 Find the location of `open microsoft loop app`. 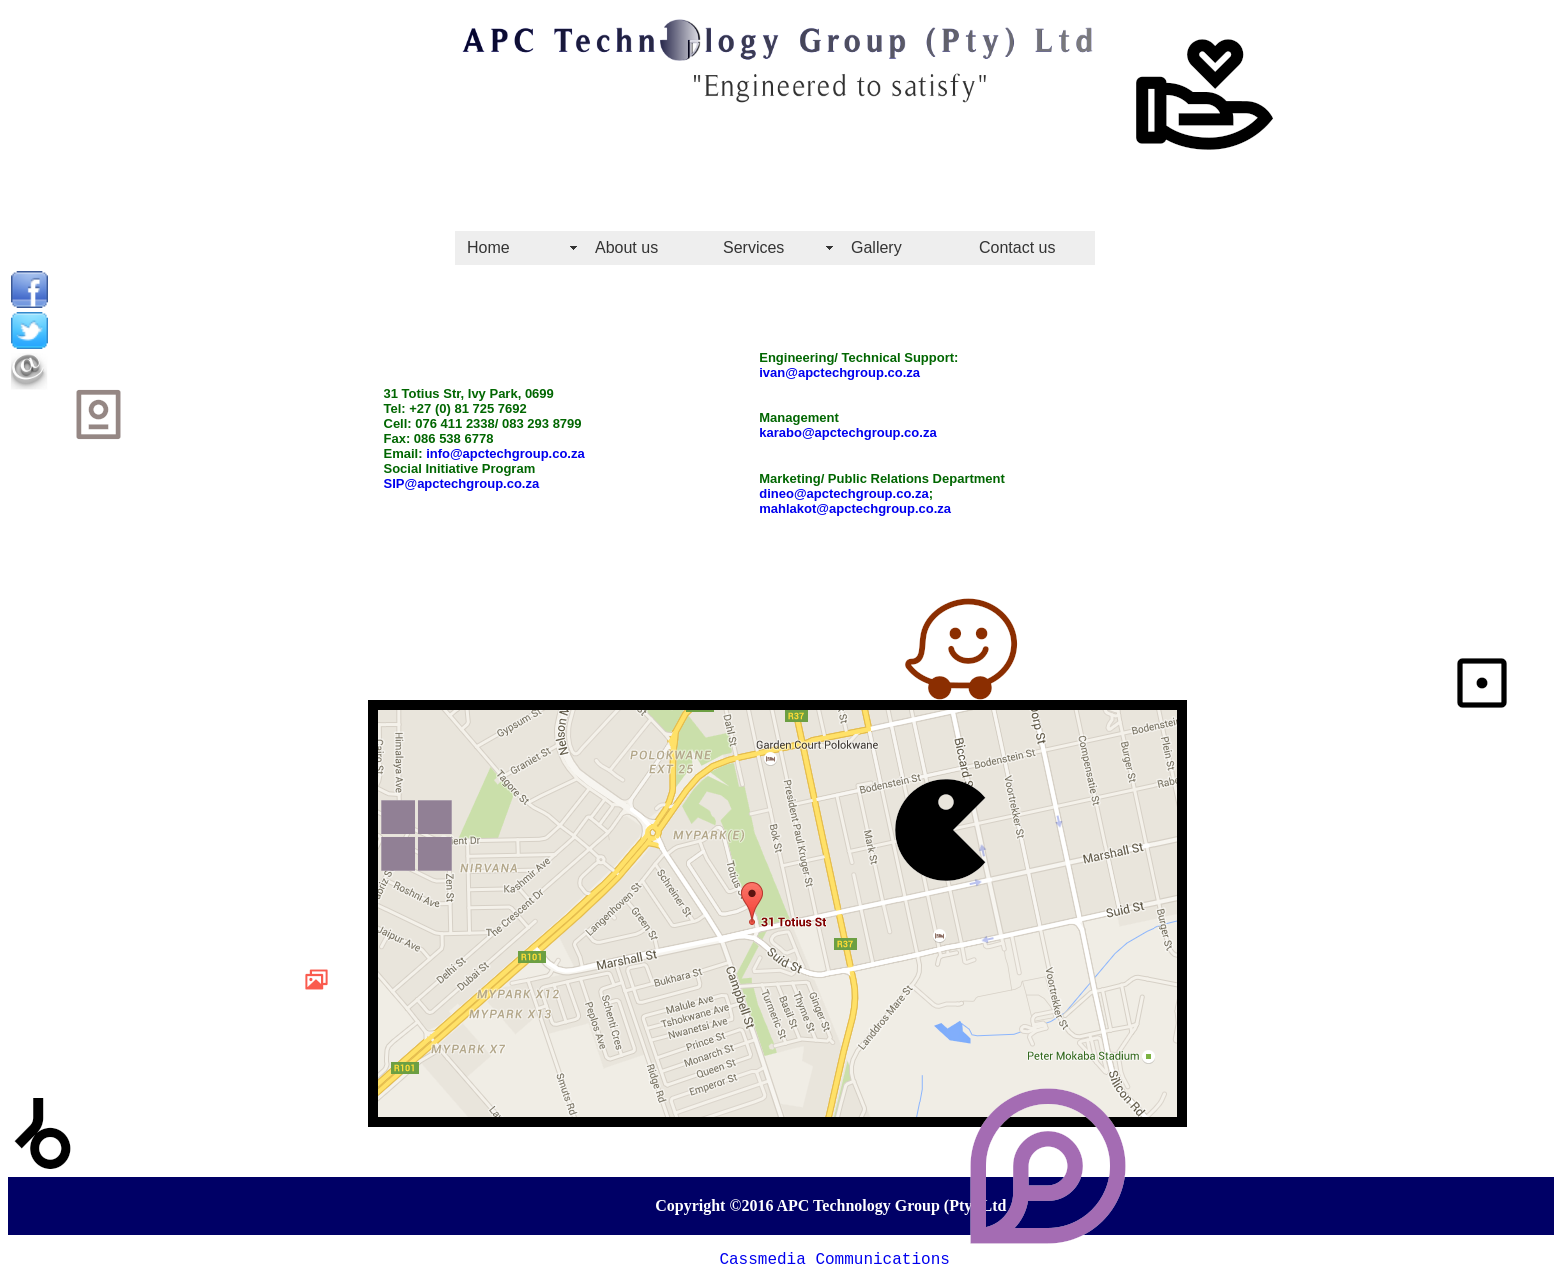

open microsoft loop app is located at coordinates (1048, 1166).